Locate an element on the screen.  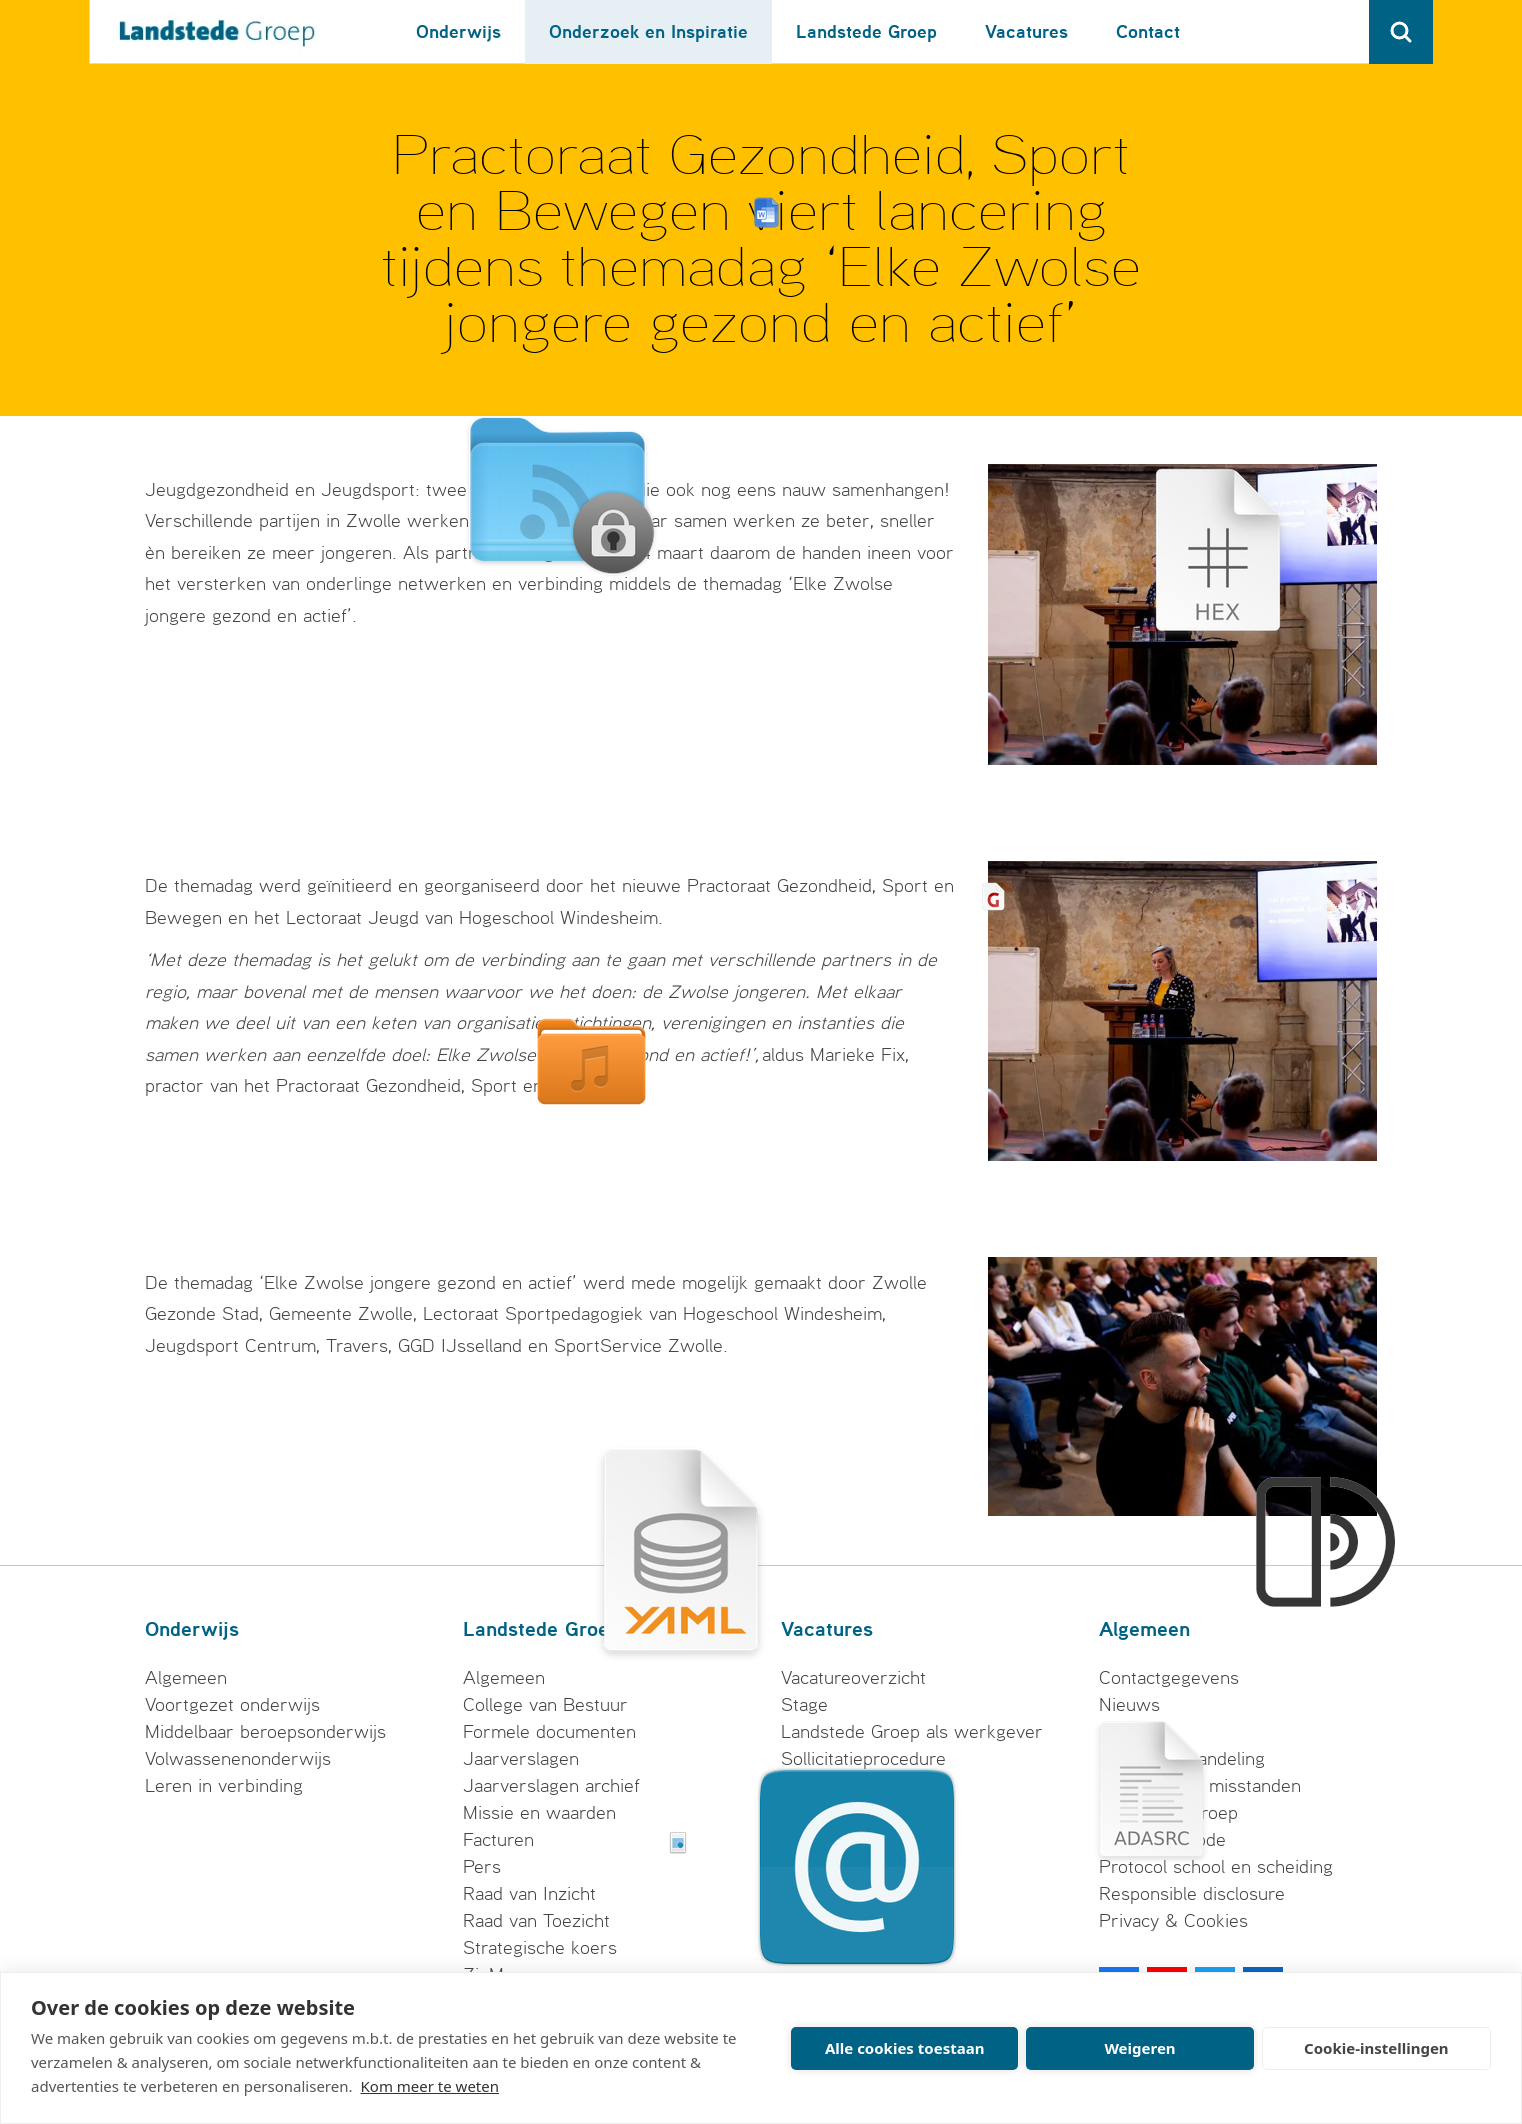
open a hexadecimal data file is located at coordinates (1218, 553).